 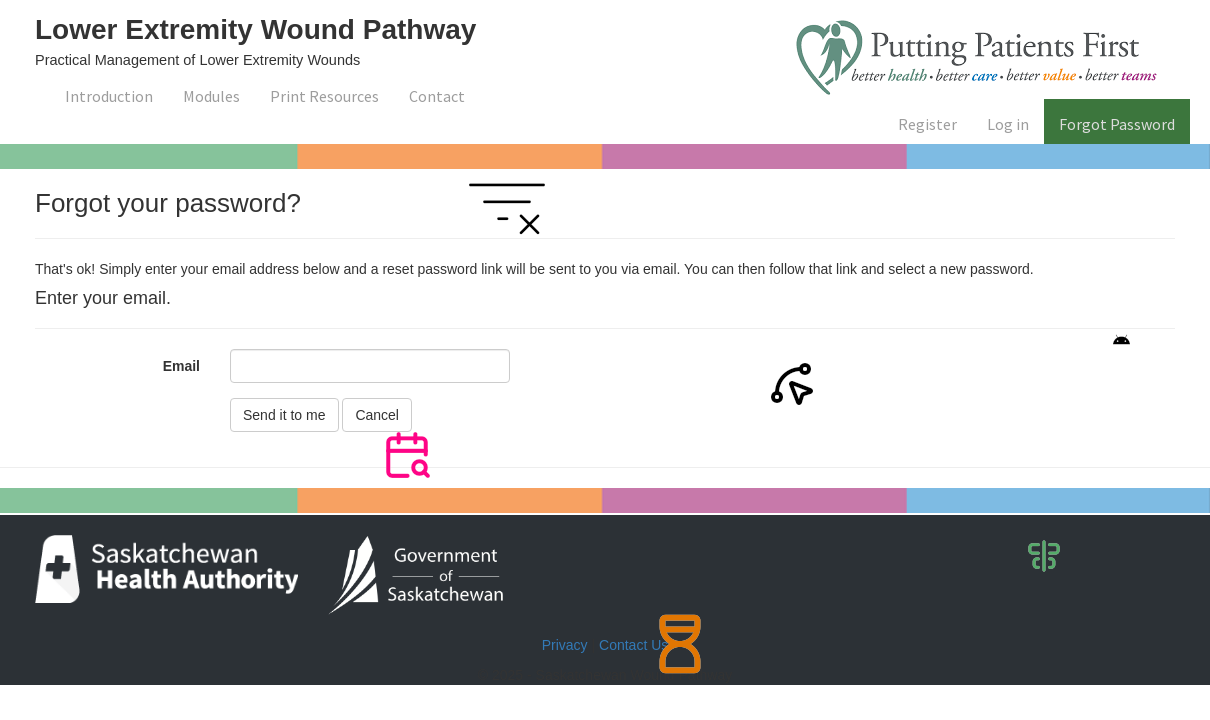 I want to click on align objects to vertical center, so click(x=1044, y=556).